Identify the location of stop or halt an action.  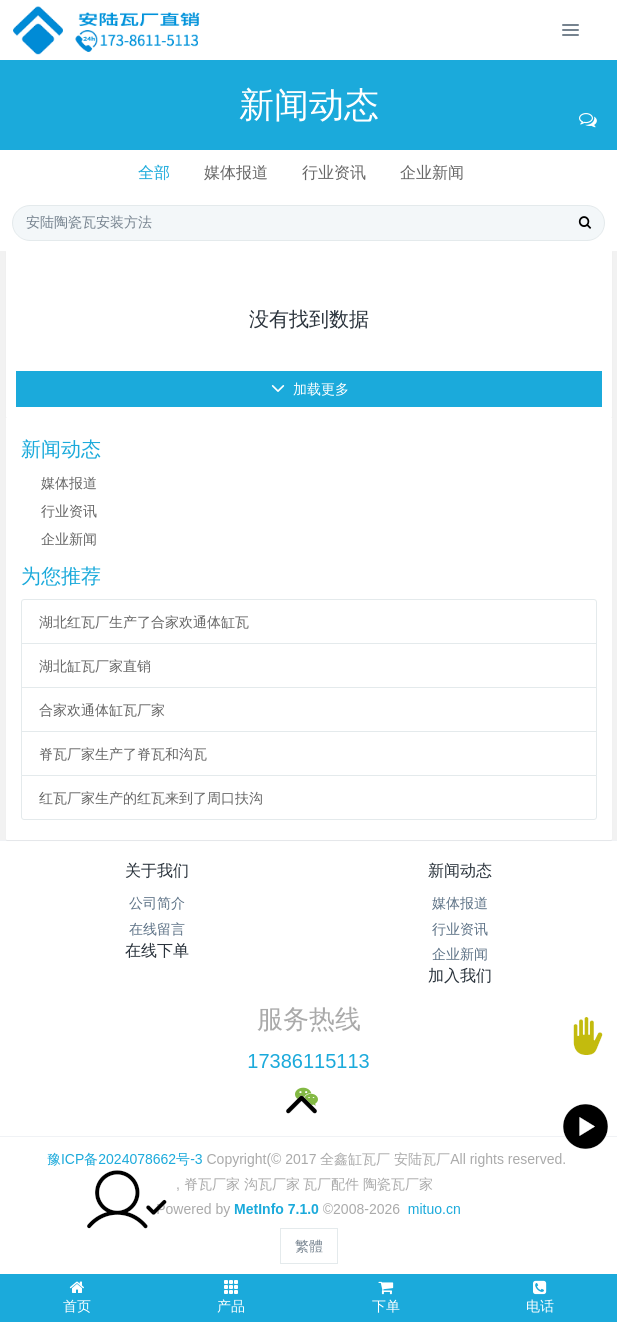
(588, 1036).